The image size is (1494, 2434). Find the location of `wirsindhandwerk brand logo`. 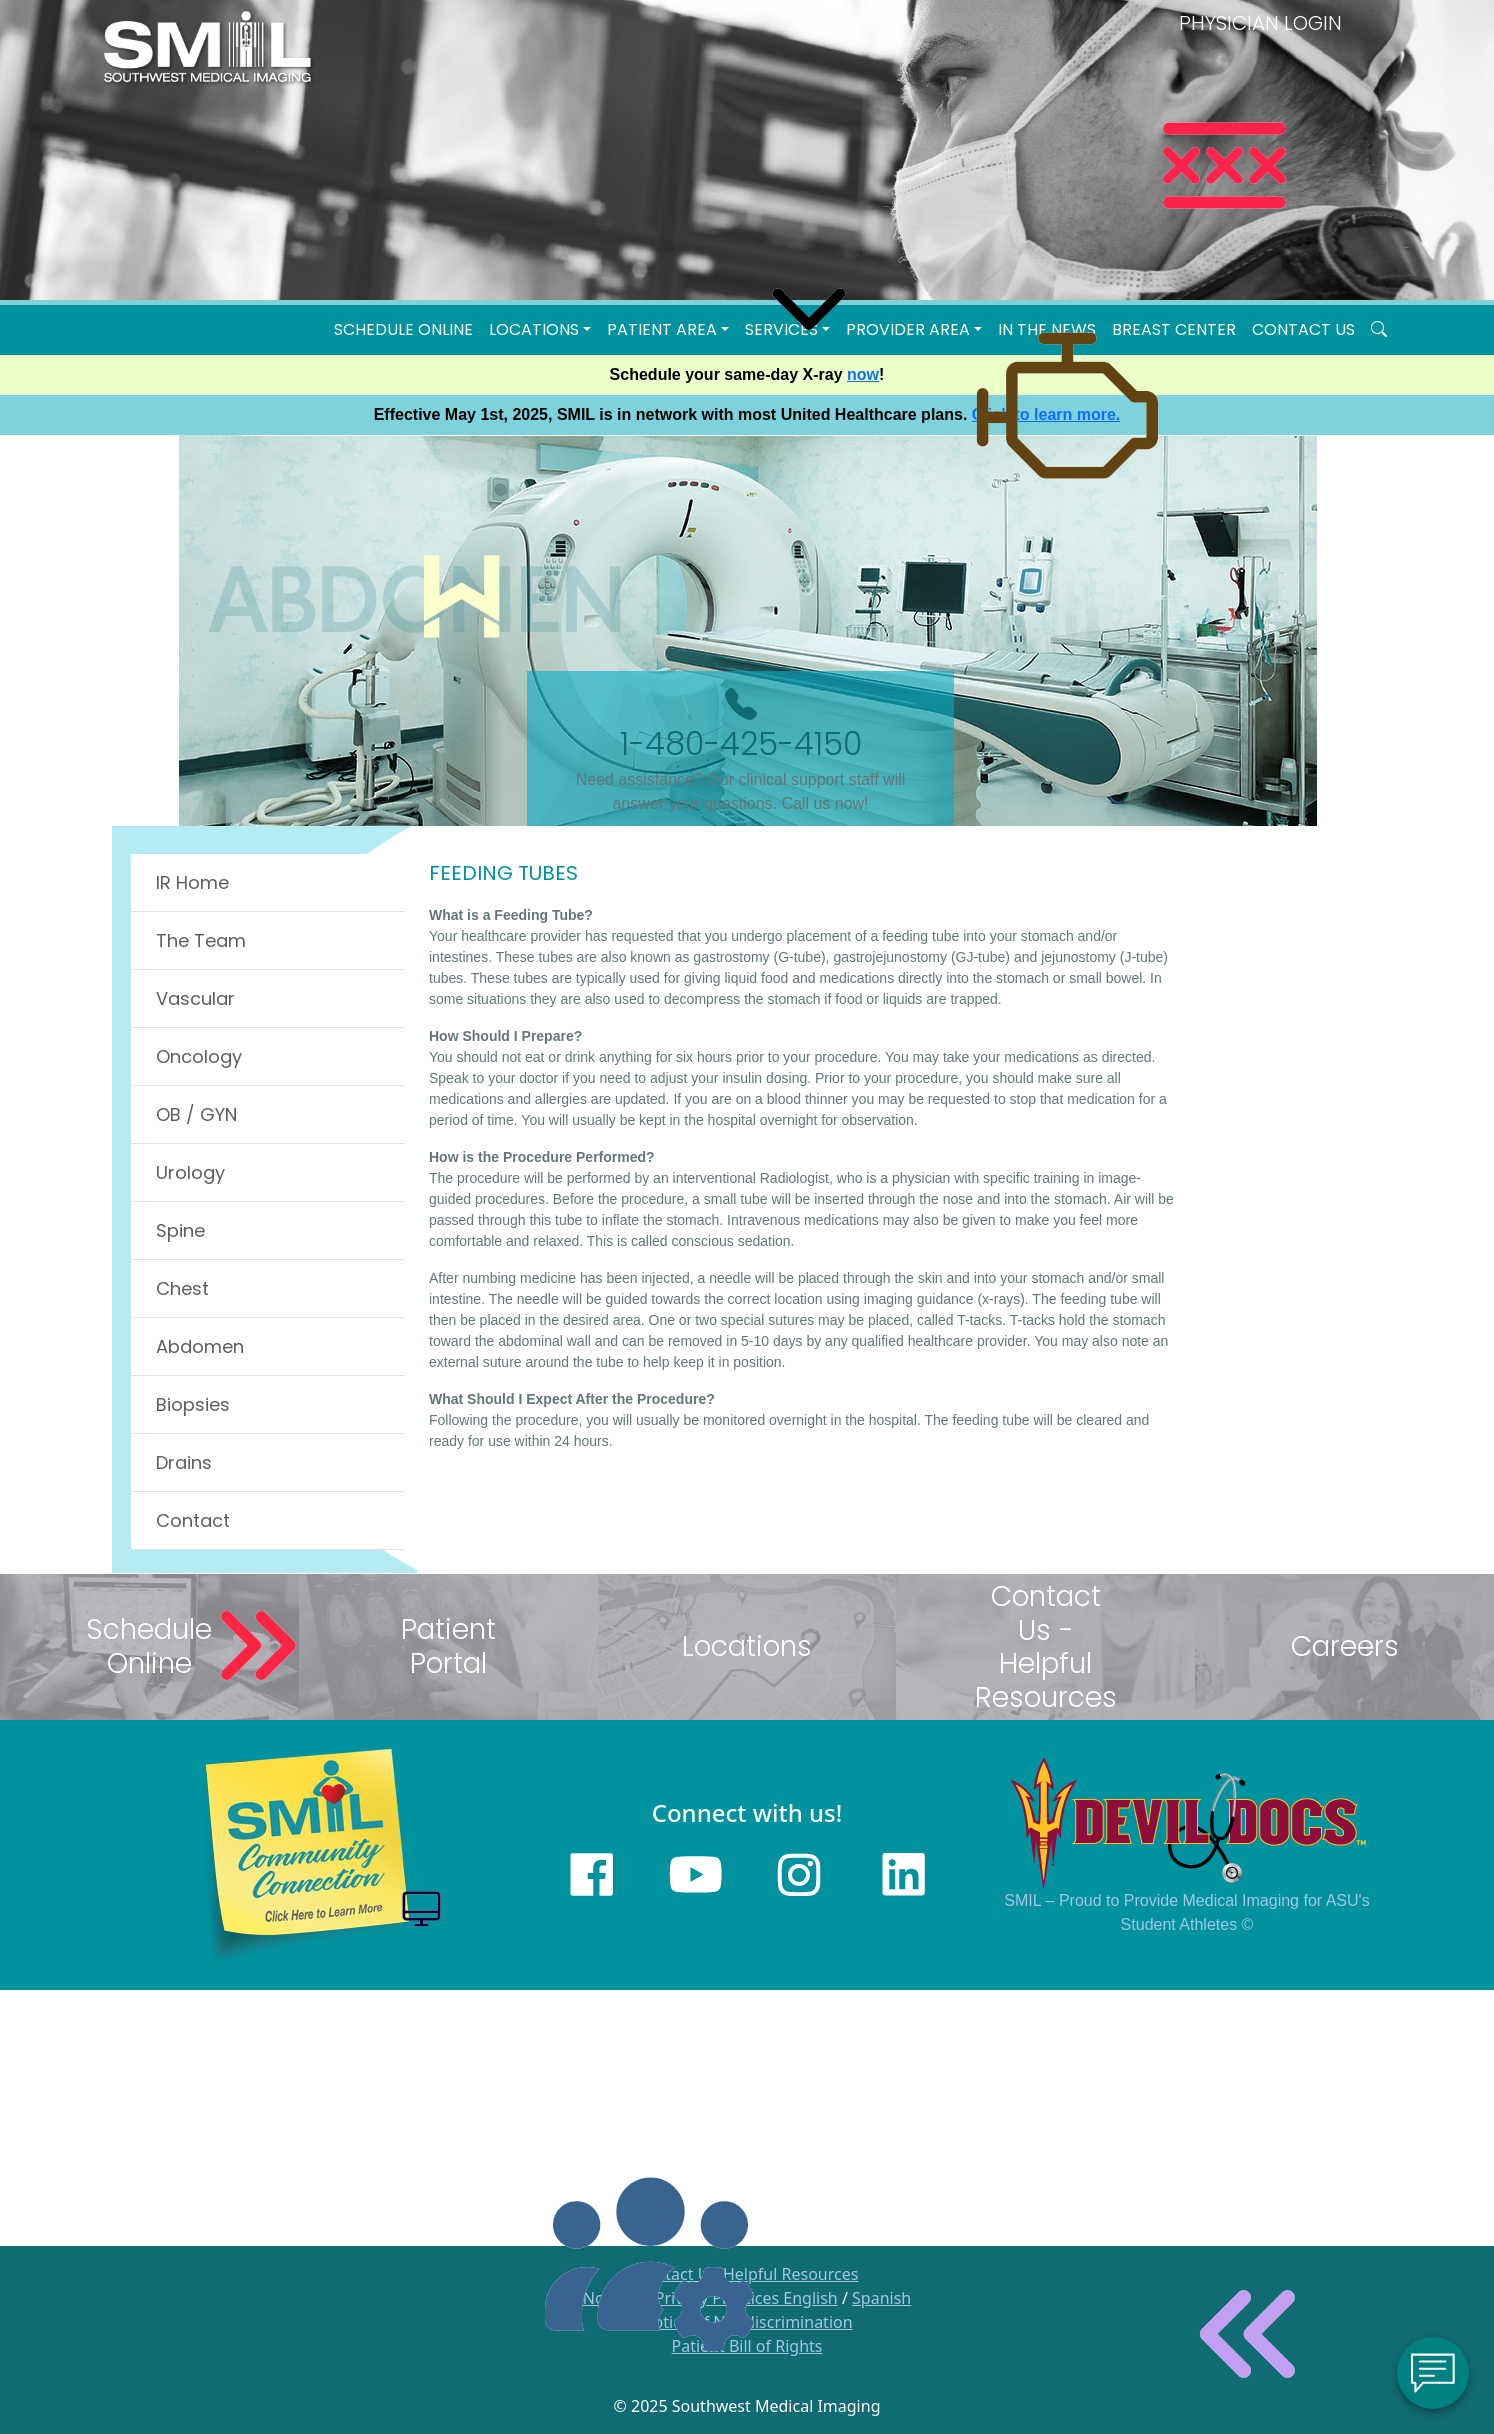

wirsindhandwerk brand logo is located at coordinates (461, 596).